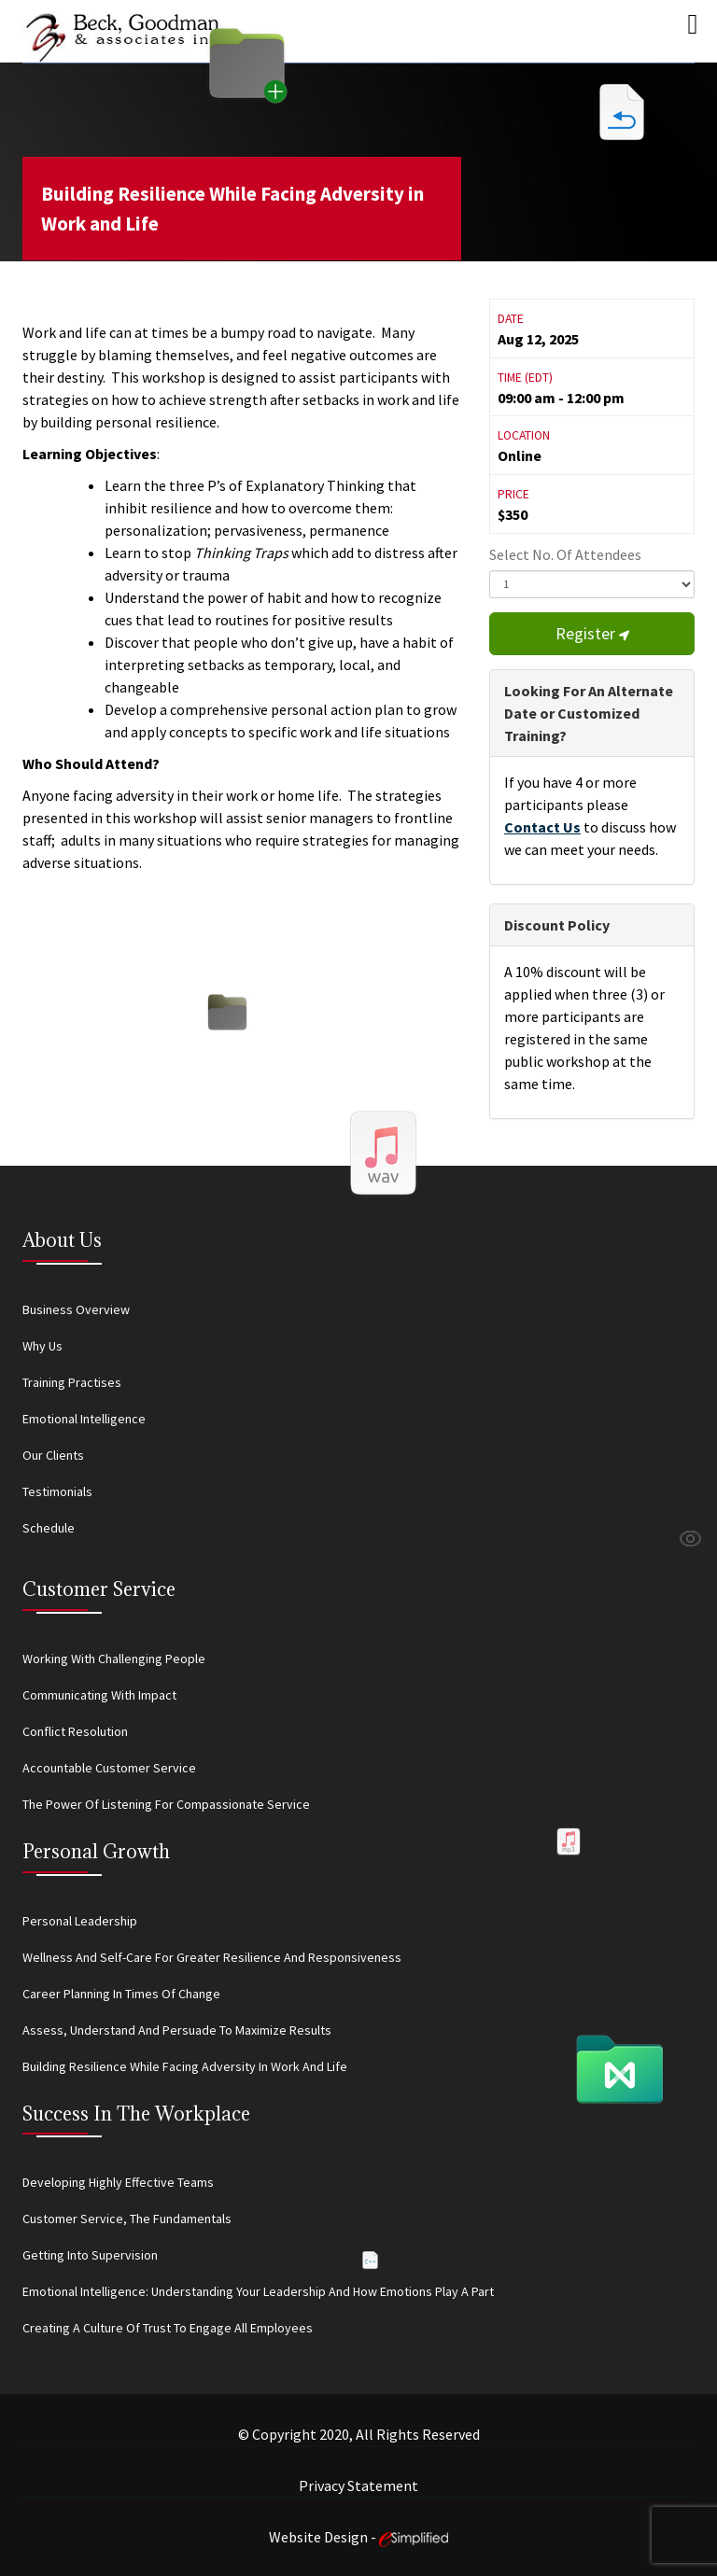 The image size is (717, 2576). Describe the element at coordinates (227, 1012) in the screenshot. I see `an open folder in the file system` at that location.